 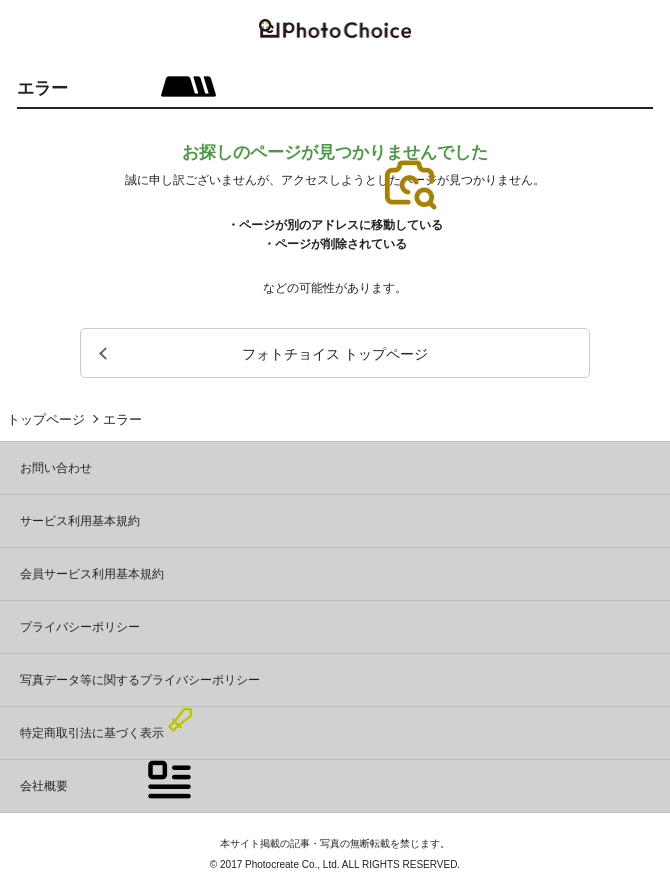 I want to click on access combat or battle features, so click(x=180, y=720).